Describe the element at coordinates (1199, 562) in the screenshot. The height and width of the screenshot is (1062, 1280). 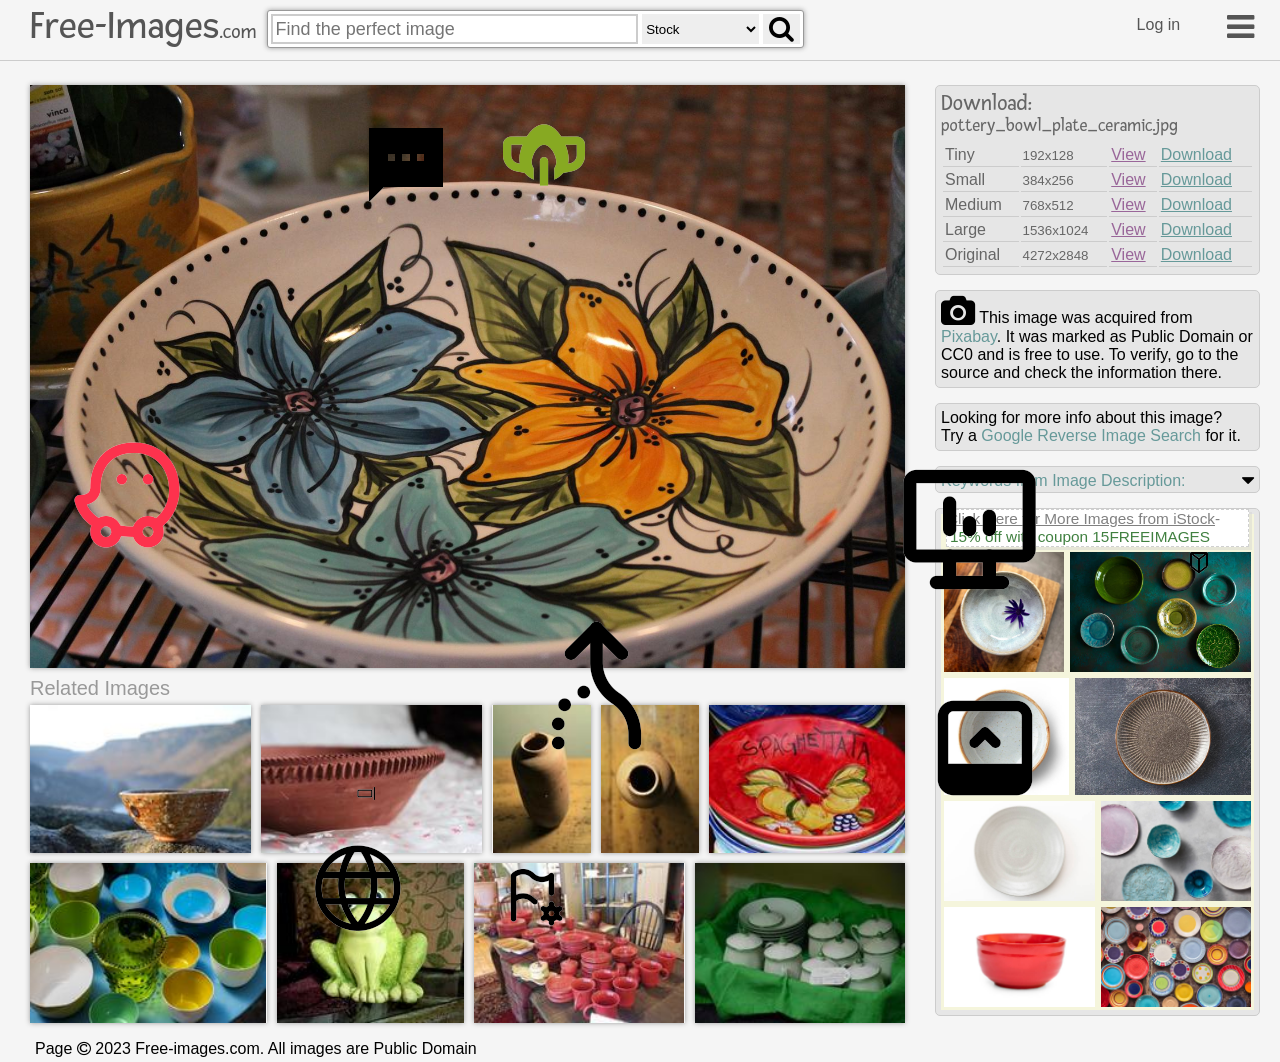
I see `access light refraction or color spectrum tools` at that location.